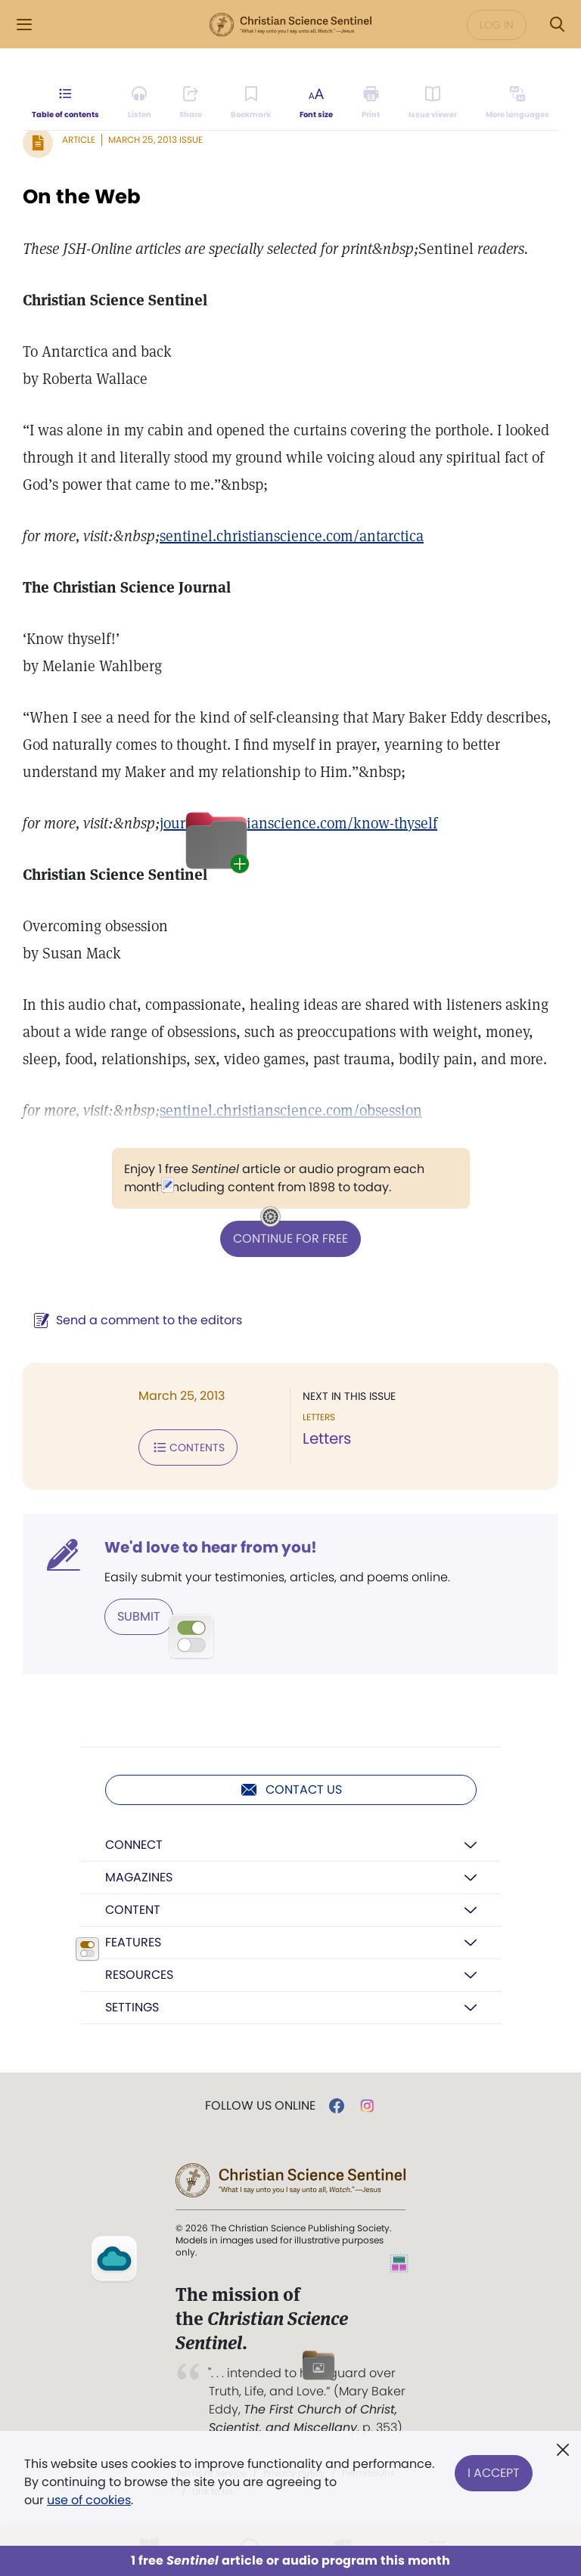 This screenshot has width=581, height=2576. What do you see at coordinates (191, 1636) in the screenshot?
I see `open gnome tweaks to customize desktop settings` at bounding box center [191, 1636].